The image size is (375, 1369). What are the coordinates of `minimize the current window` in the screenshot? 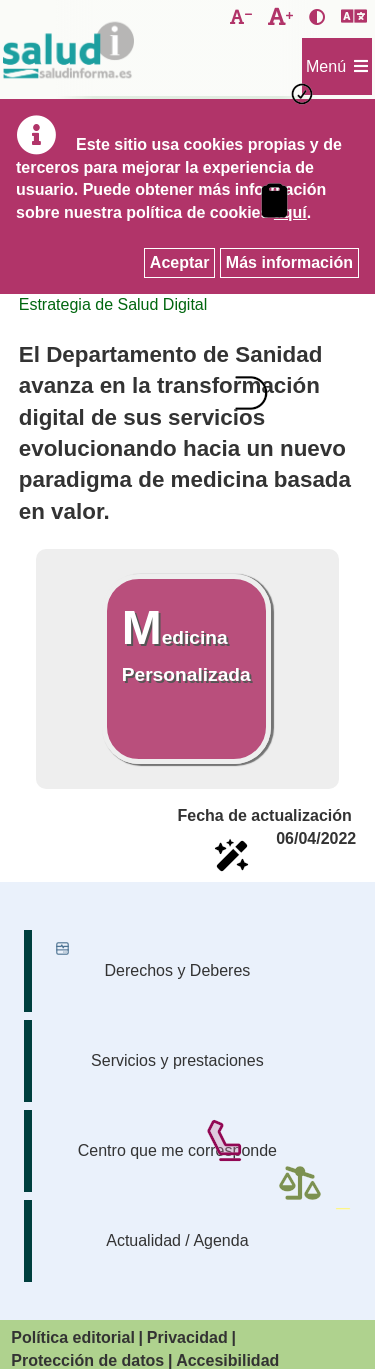 It's located at (343, 1204).